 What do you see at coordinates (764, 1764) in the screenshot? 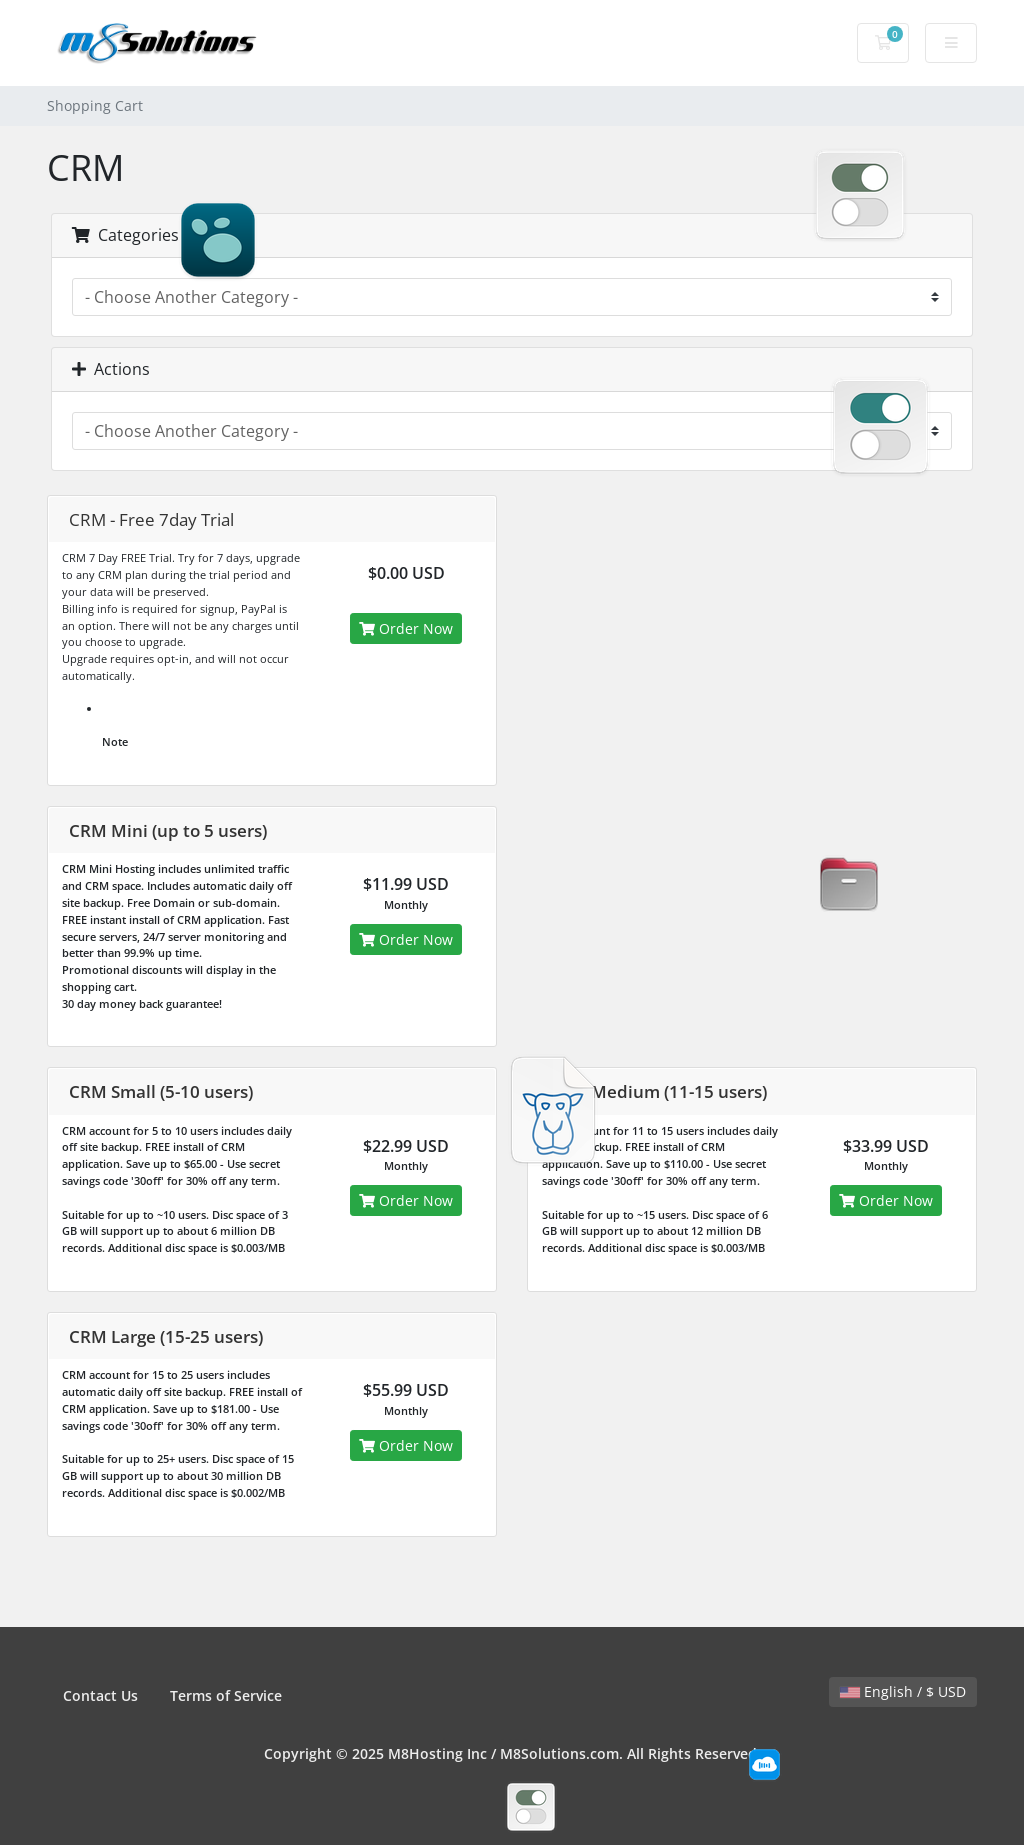
I see `open qcm cloud music streaming app` at bounding box center [764, 1764].